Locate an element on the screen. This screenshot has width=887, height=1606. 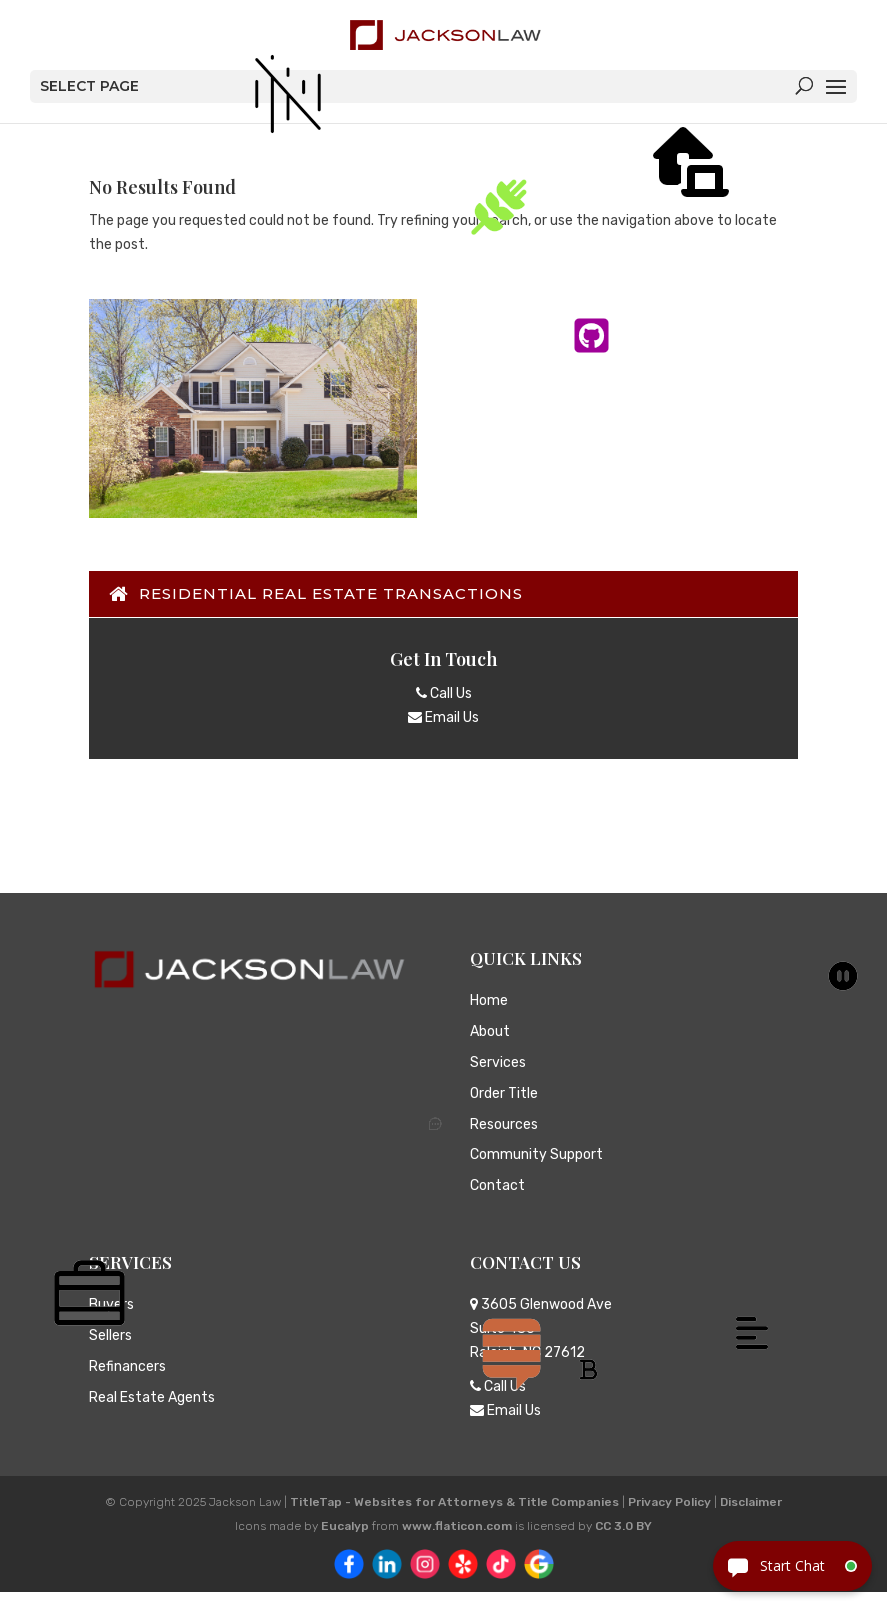
open chat or messaging is located at coordinates (435, 1124).